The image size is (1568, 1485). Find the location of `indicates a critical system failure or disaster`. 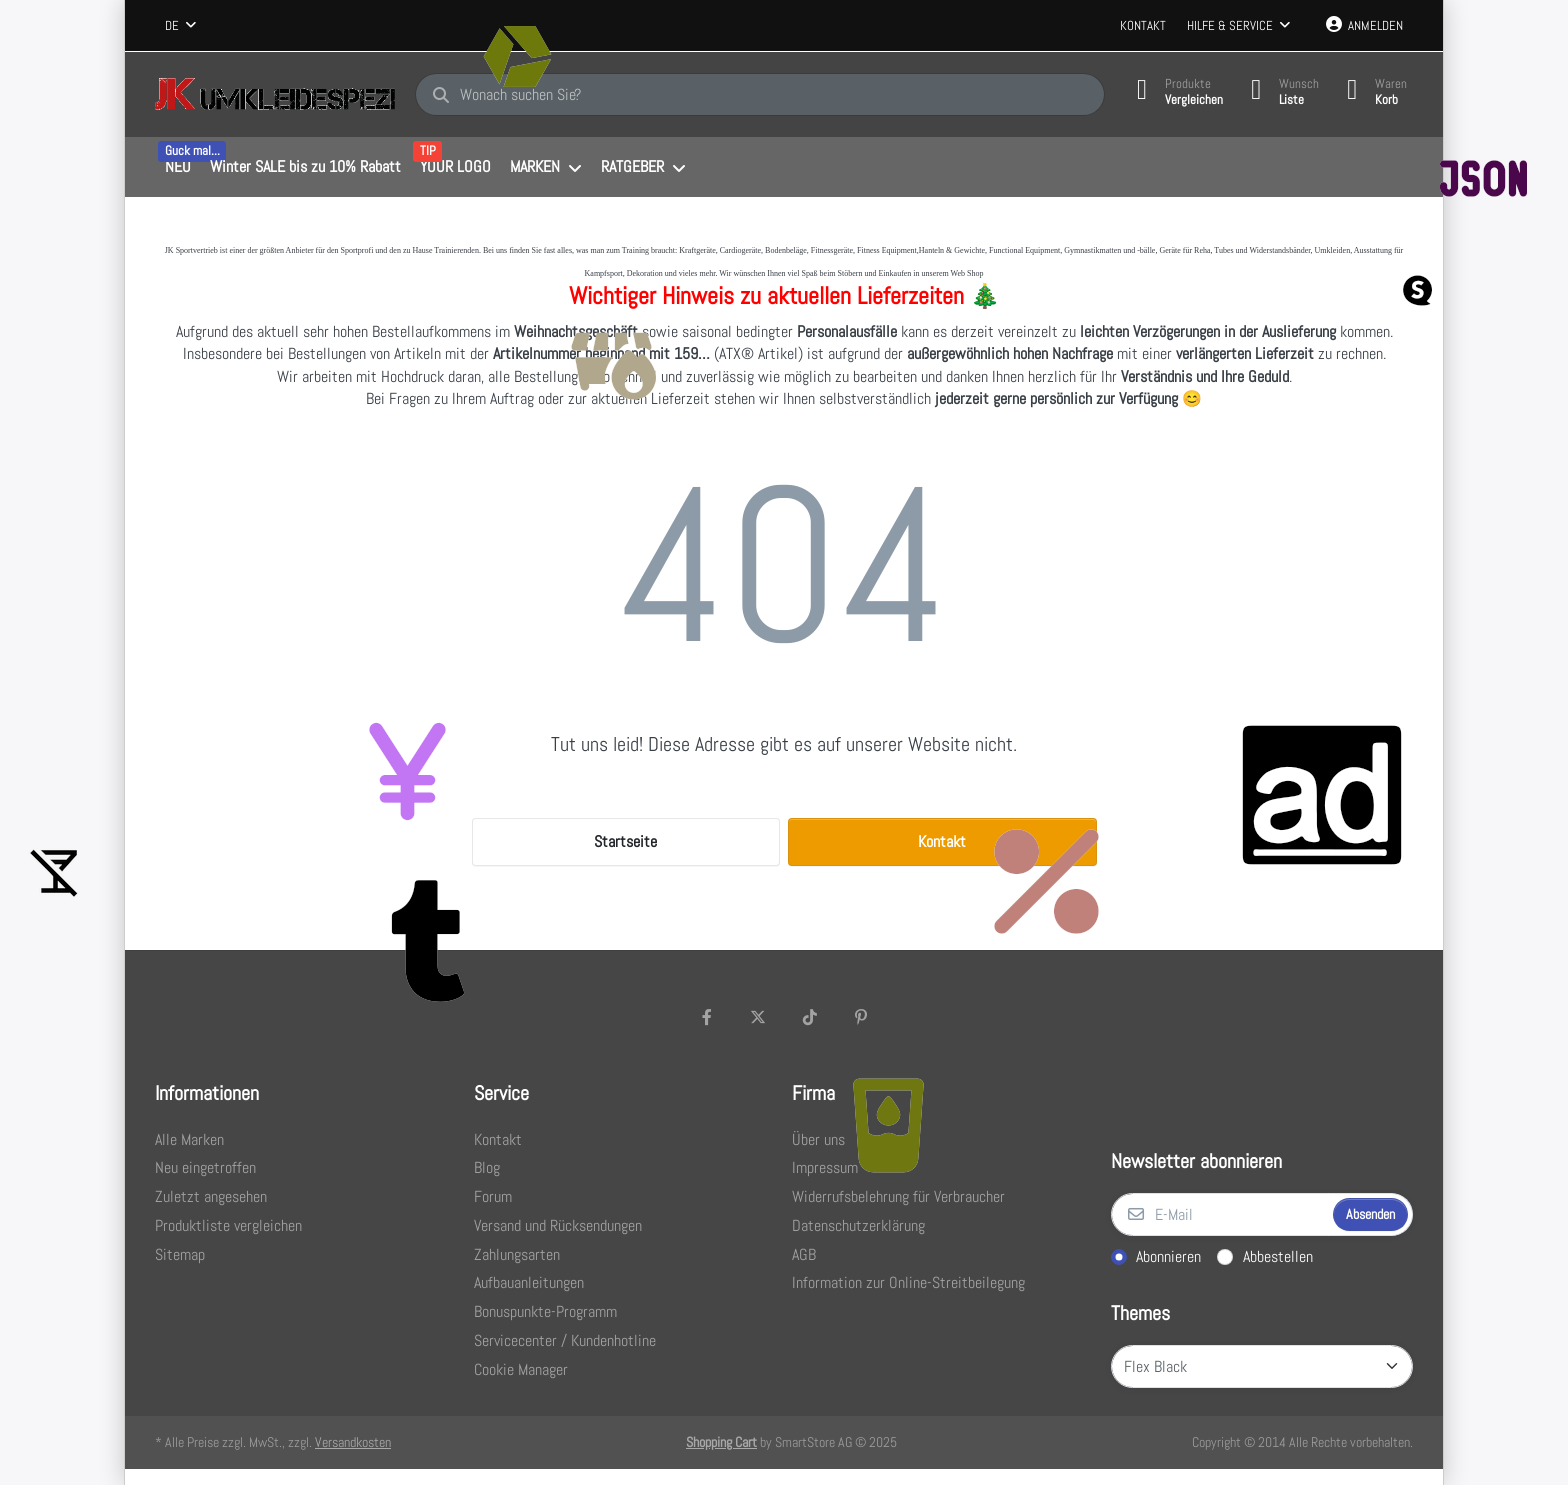

indicates a critical system failure or disaster is located at coordinates (611, 359).